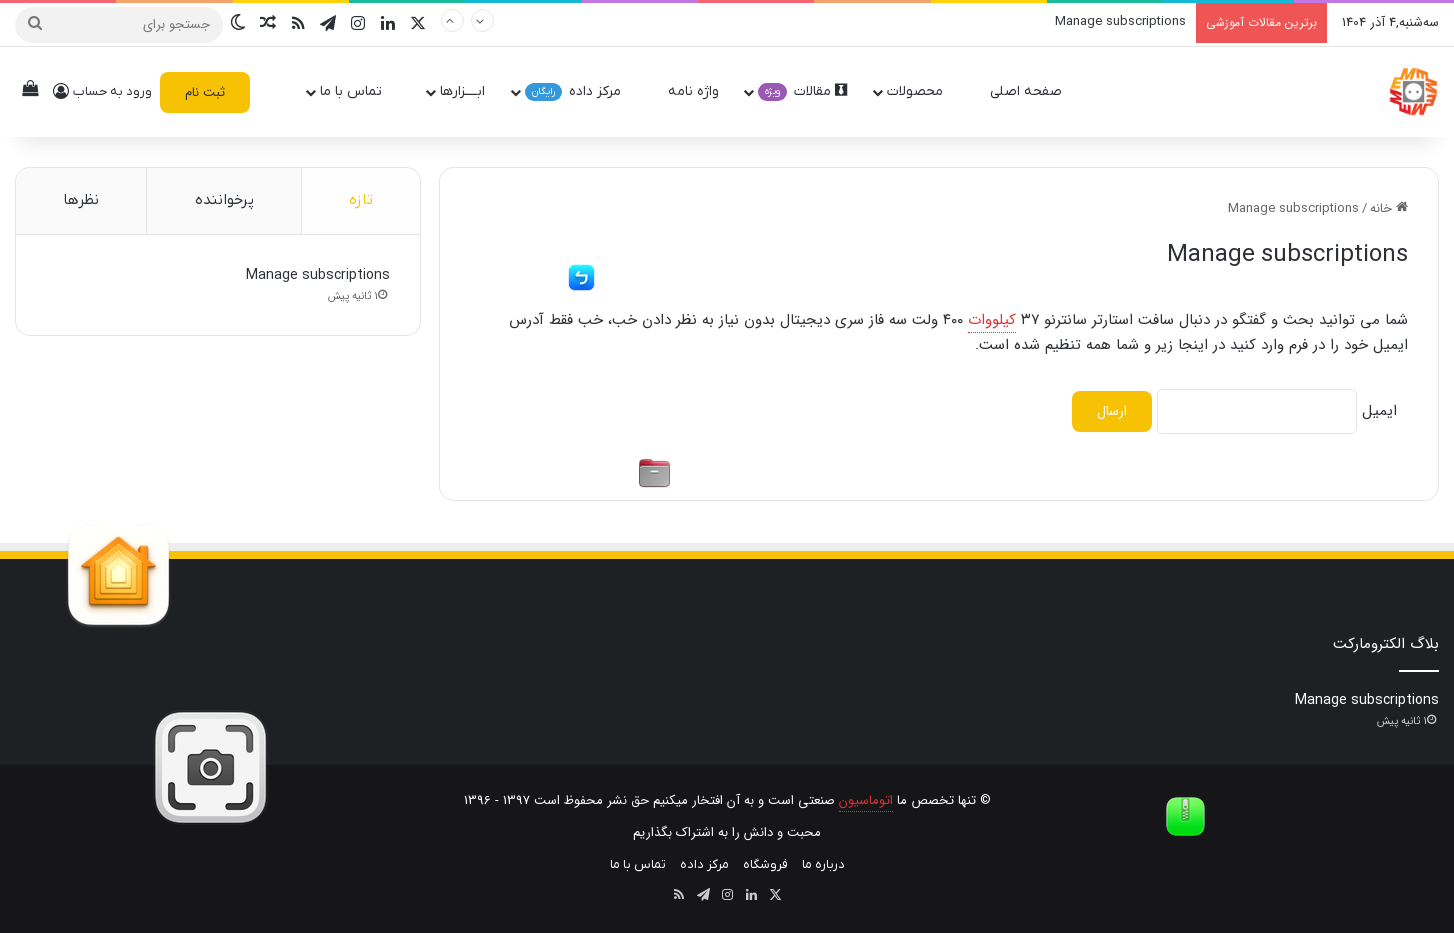  Describe the element at coordinates (654, 472) in the screenshot. I see `open the file manager` at that location.